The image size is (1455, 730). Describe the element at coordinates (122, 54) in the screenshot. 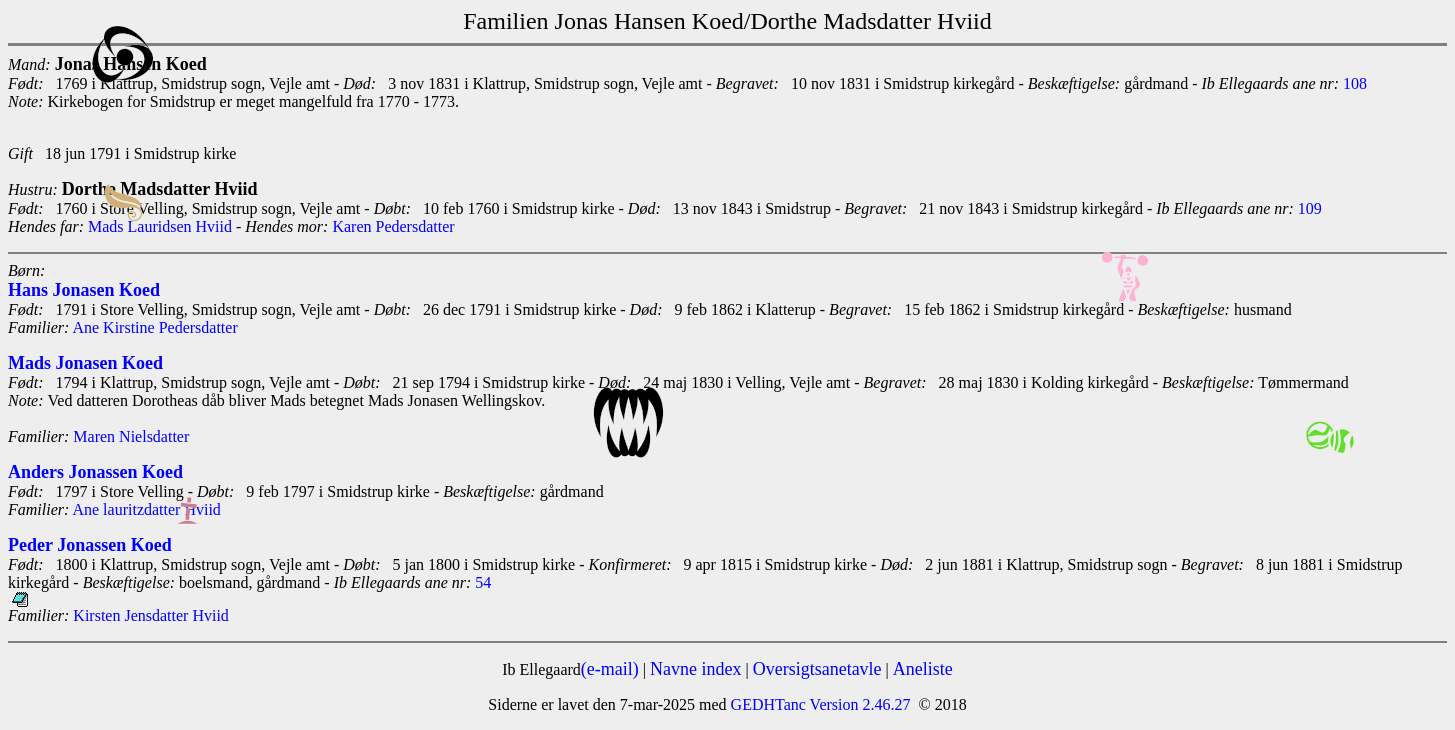

I see `indicates a swirling or cyclone effect in gameplay` at that location.